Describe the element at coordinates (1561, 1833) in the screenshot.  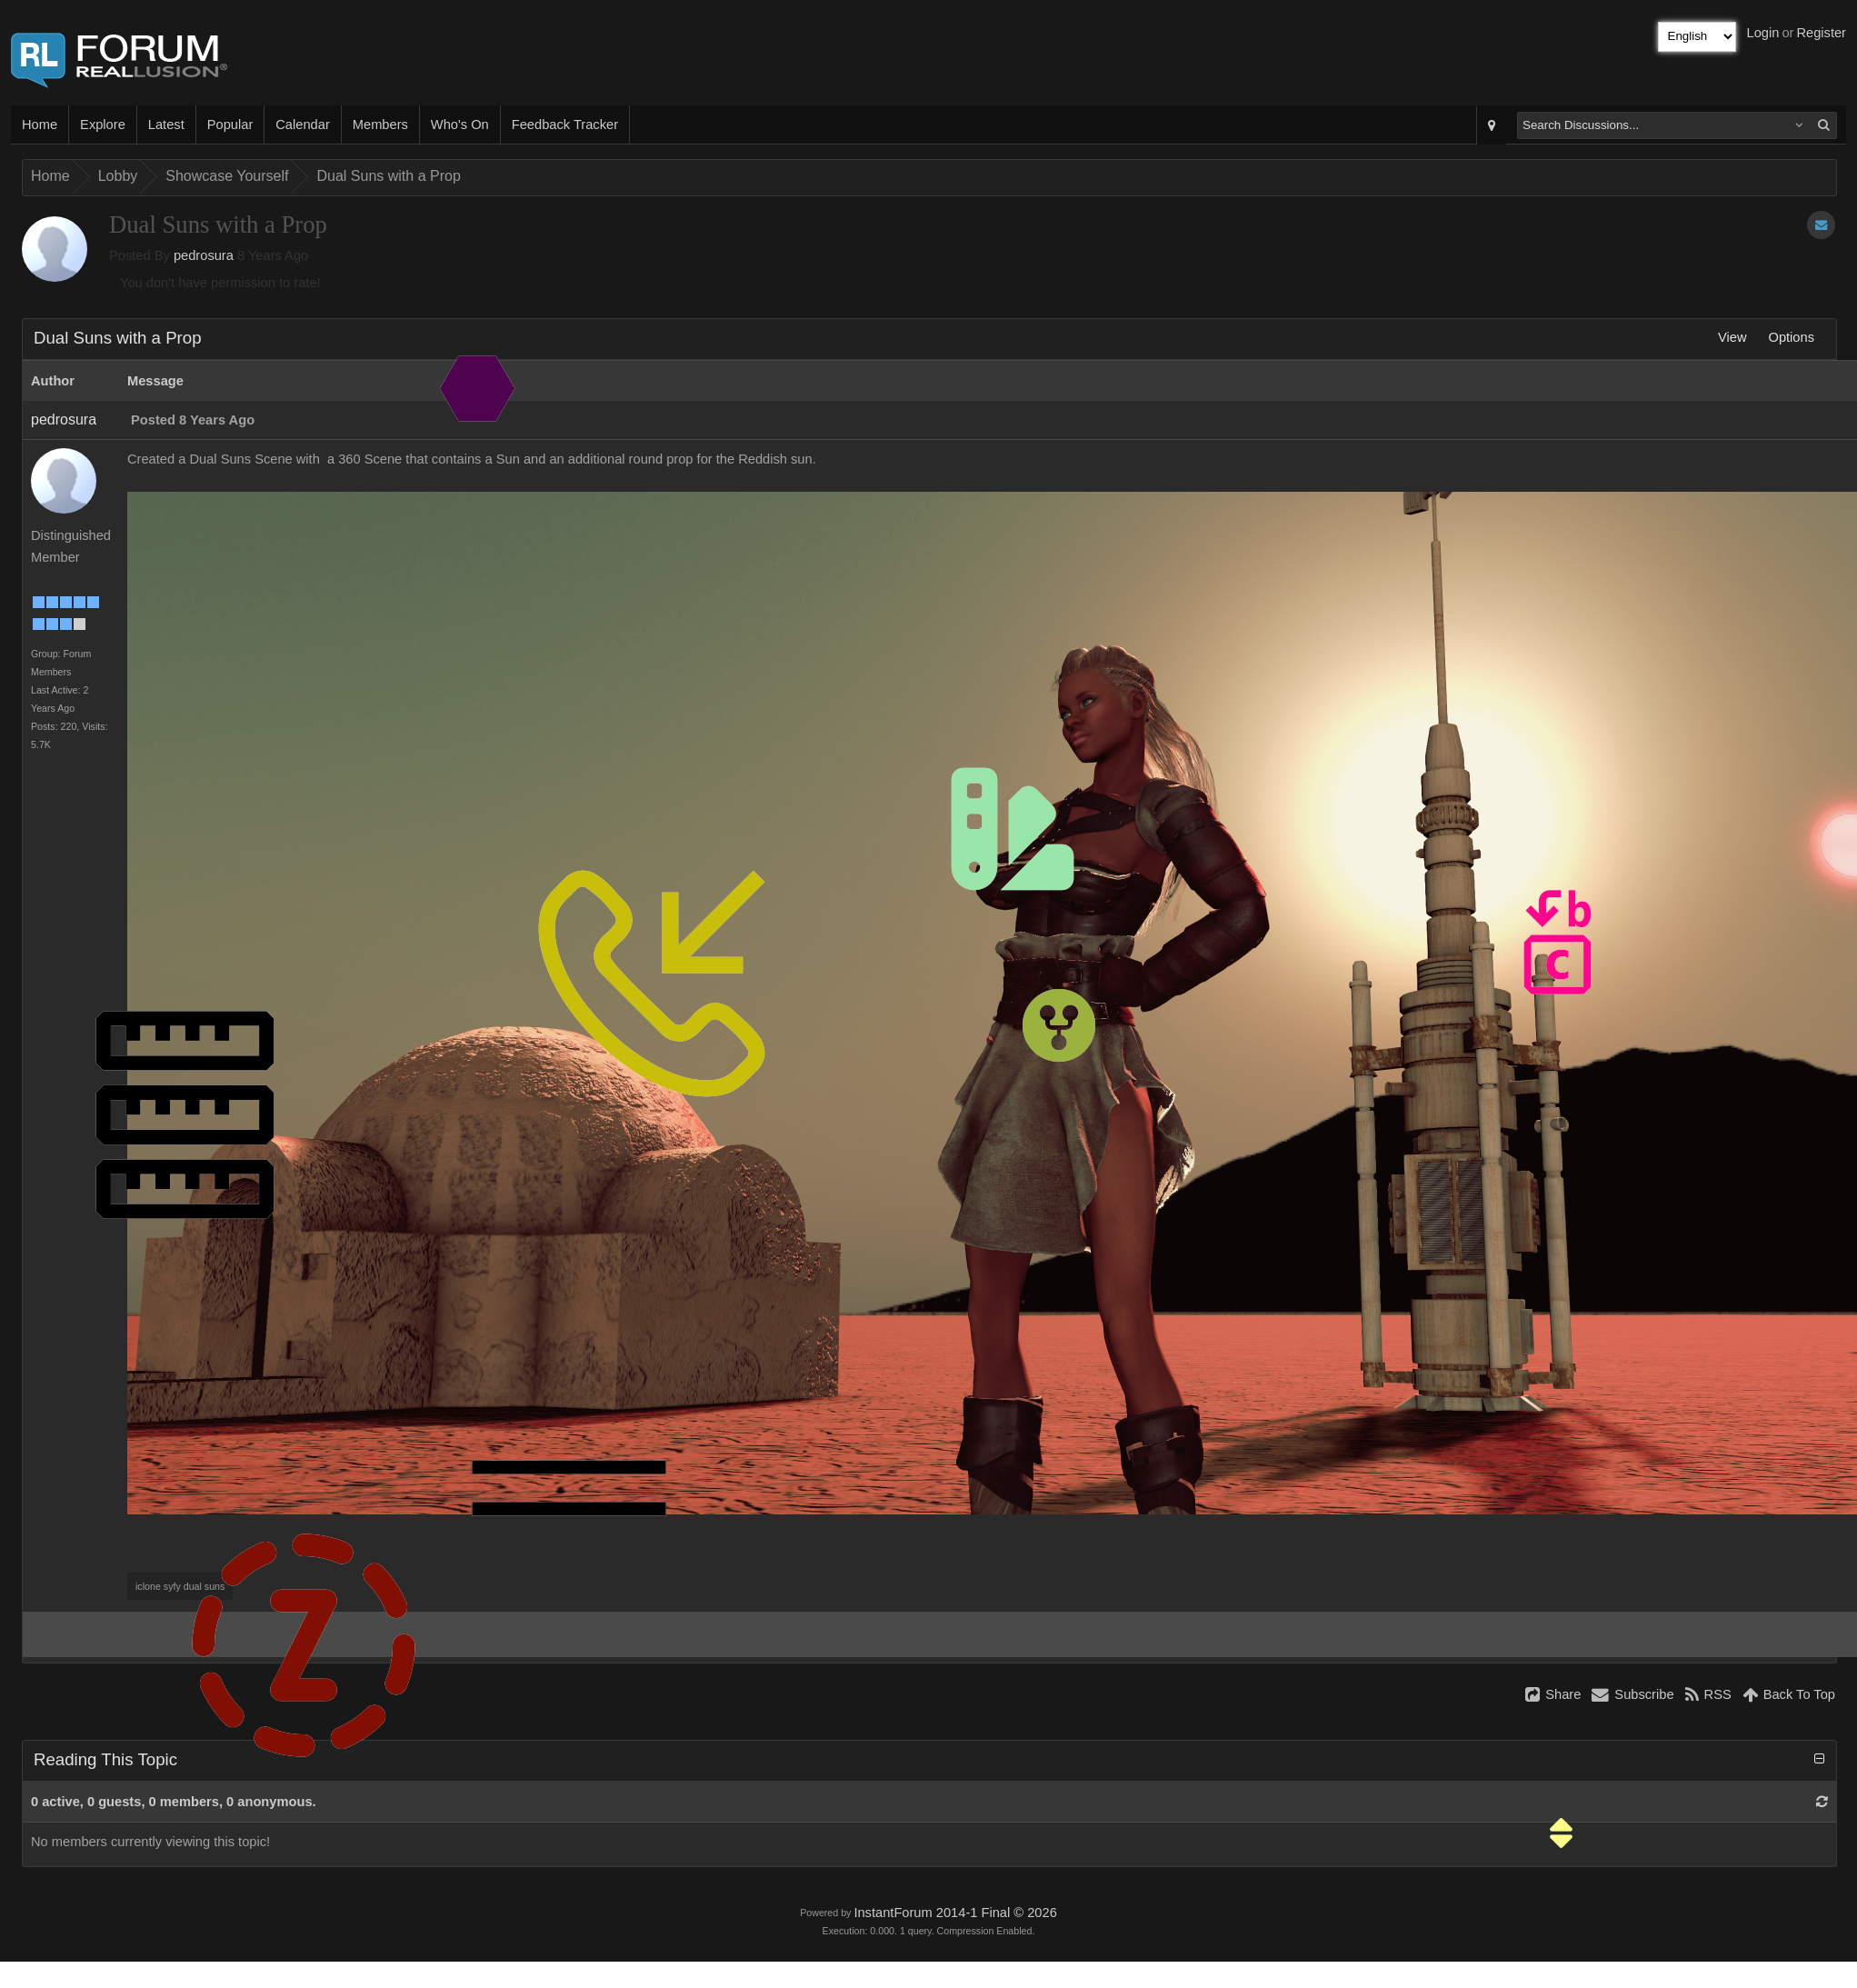
I see `sort items in no particular order` at that location.